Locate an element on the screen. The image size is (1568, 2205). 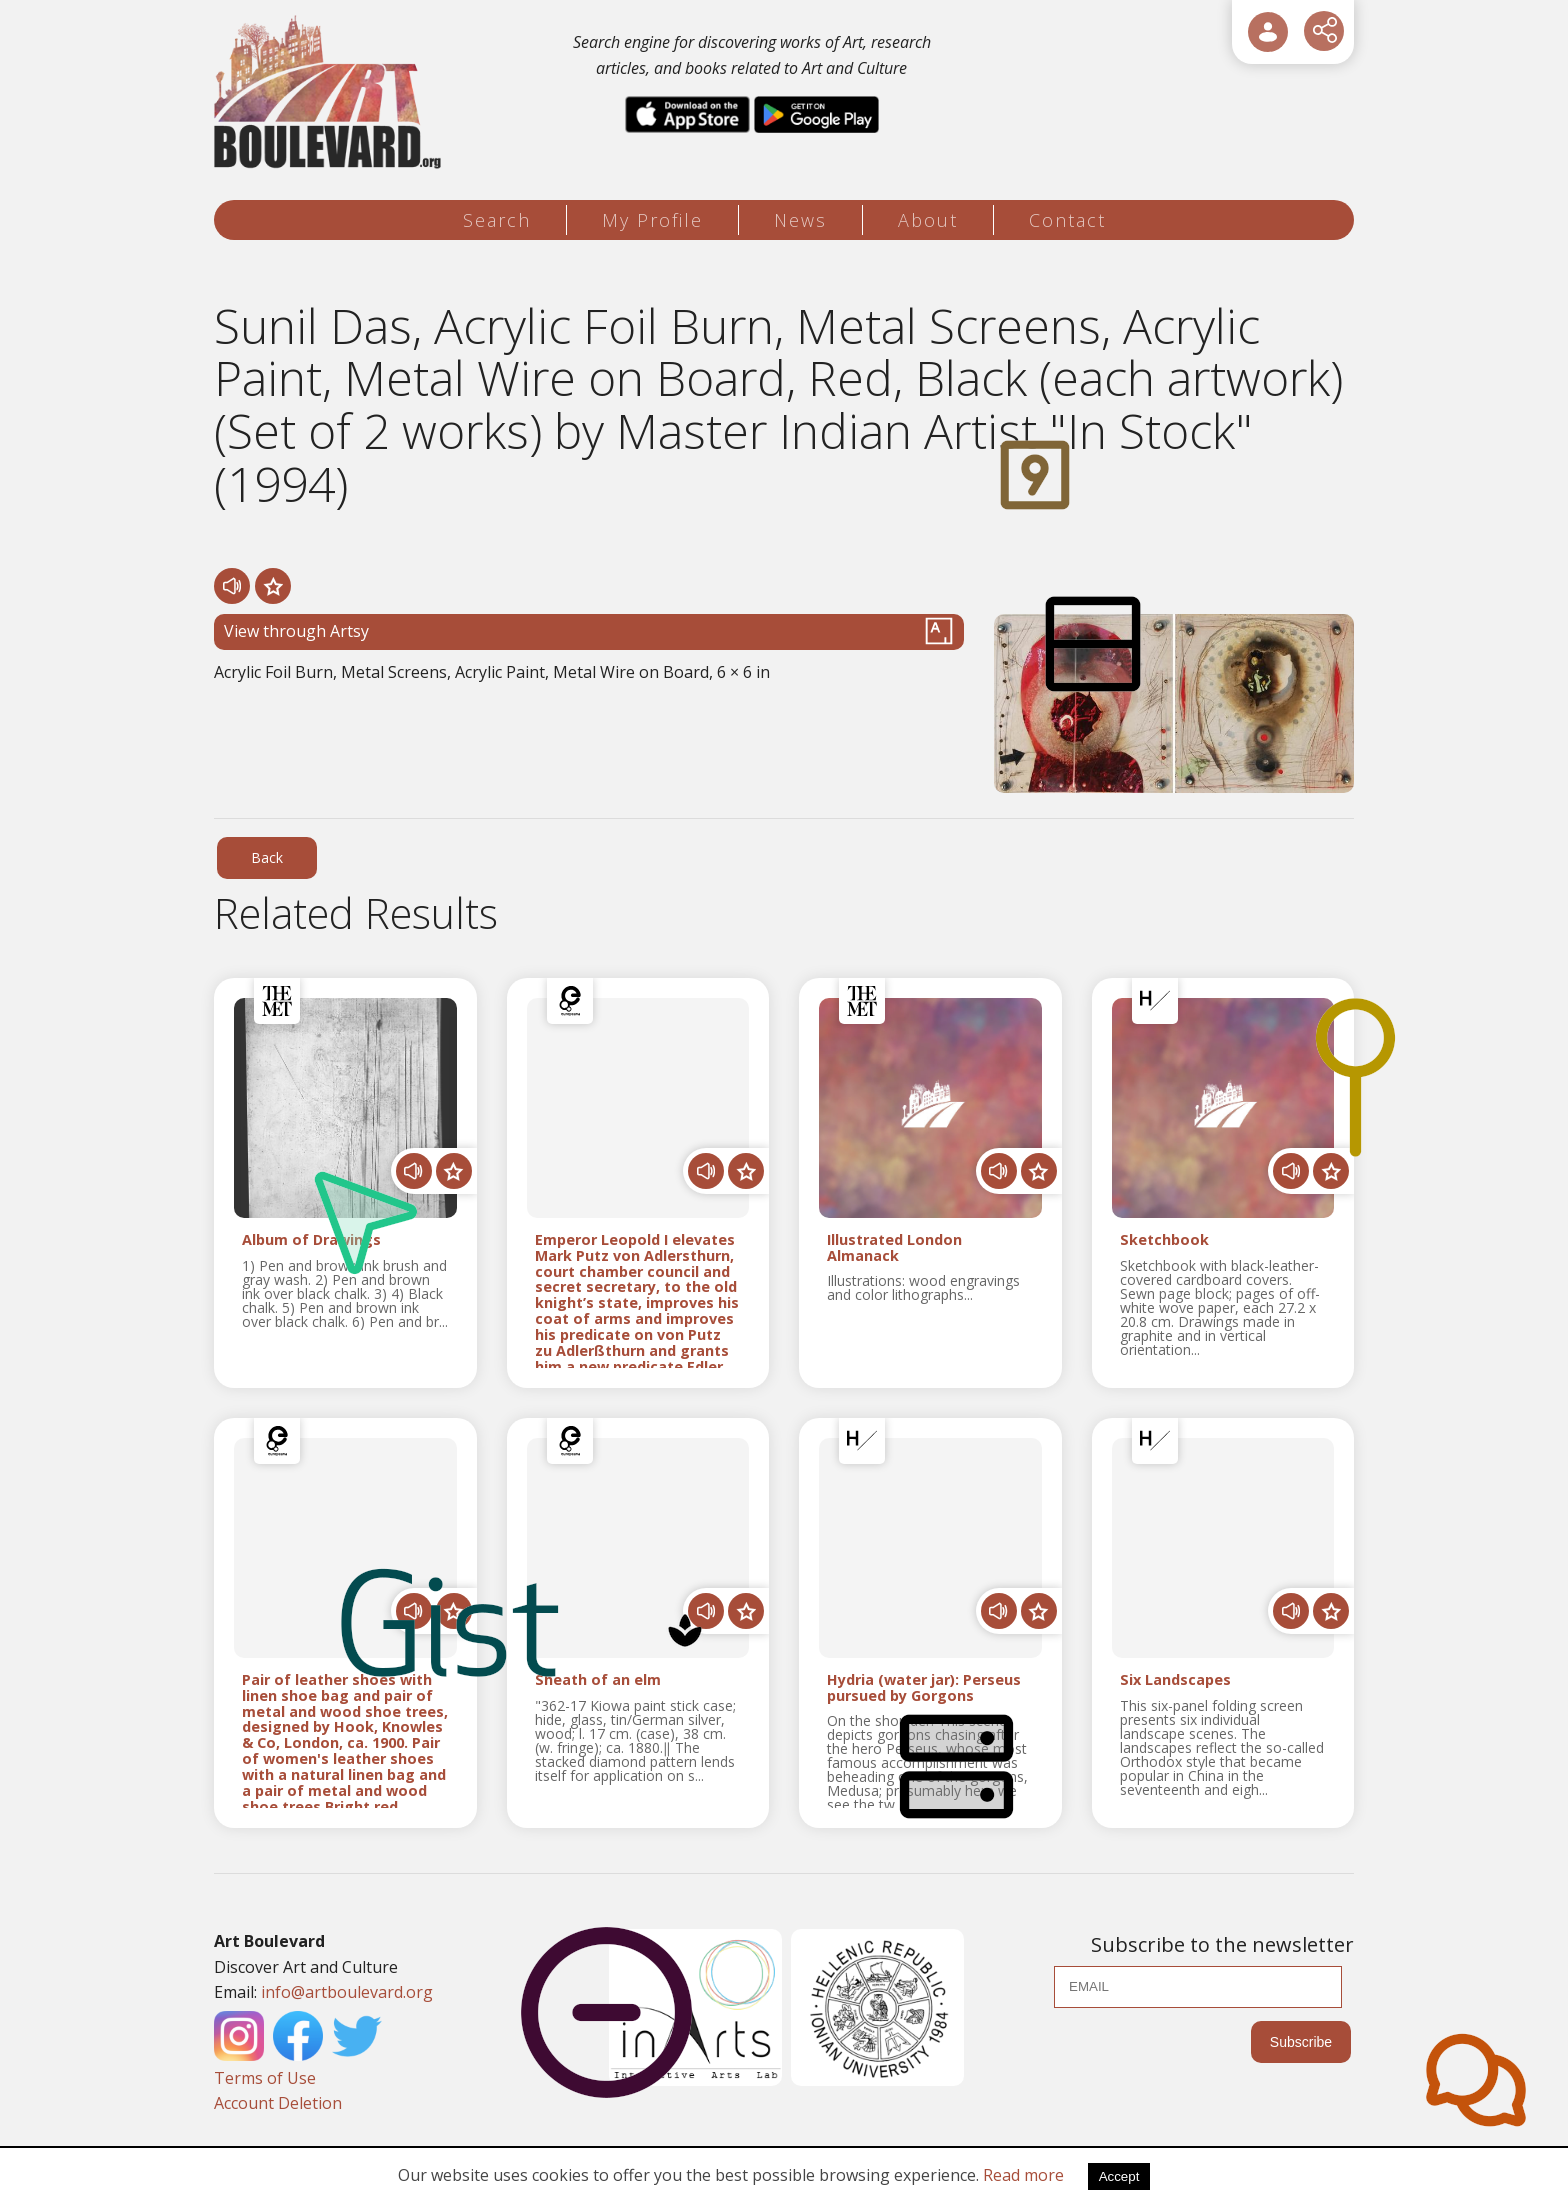
select the number nine is located at coordinates (1035, 475).